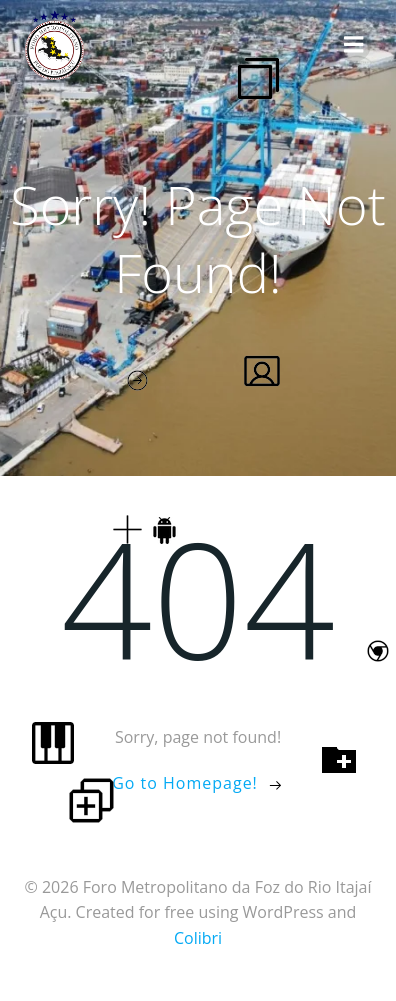 Image resolution: width=396 pixels, height=1001 pixels. I want to click on proceed to the next step, so click(137, 380).